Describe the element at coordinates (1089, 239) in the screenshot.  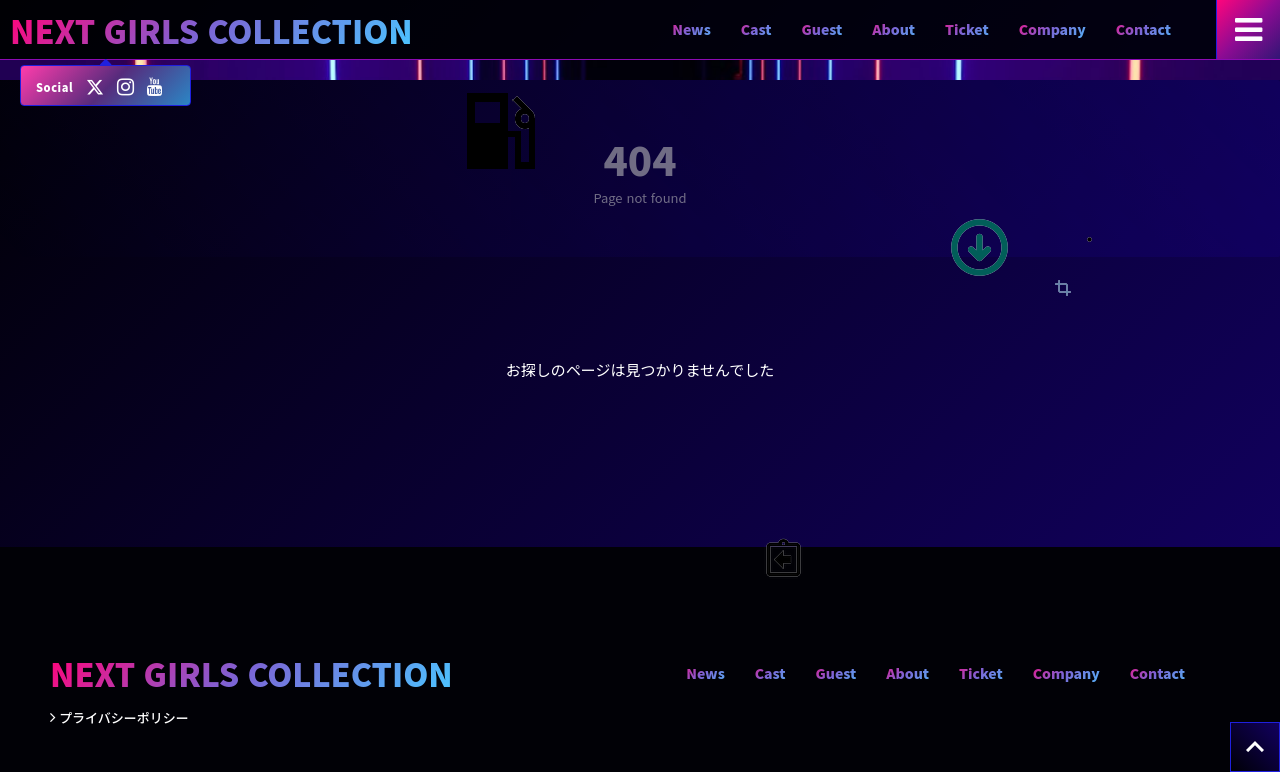
I see `indicates an unread notification or new item` at that location.